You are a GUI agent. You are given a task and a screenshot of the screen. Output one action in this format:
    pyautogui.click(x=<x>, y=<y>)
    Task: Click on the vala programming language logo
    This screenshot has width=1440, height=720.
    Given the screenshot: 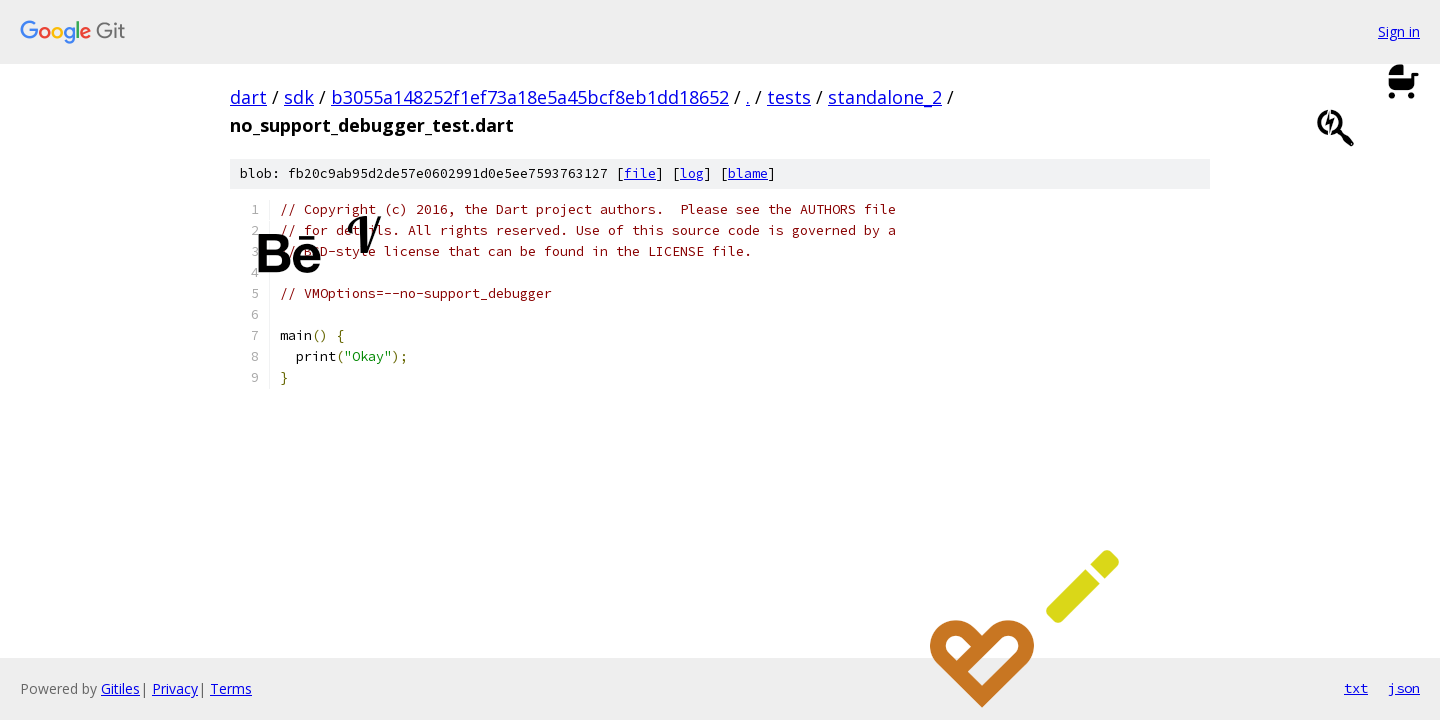 What is the action you would take?
    pyautogui.click(x=364, y=234)
    